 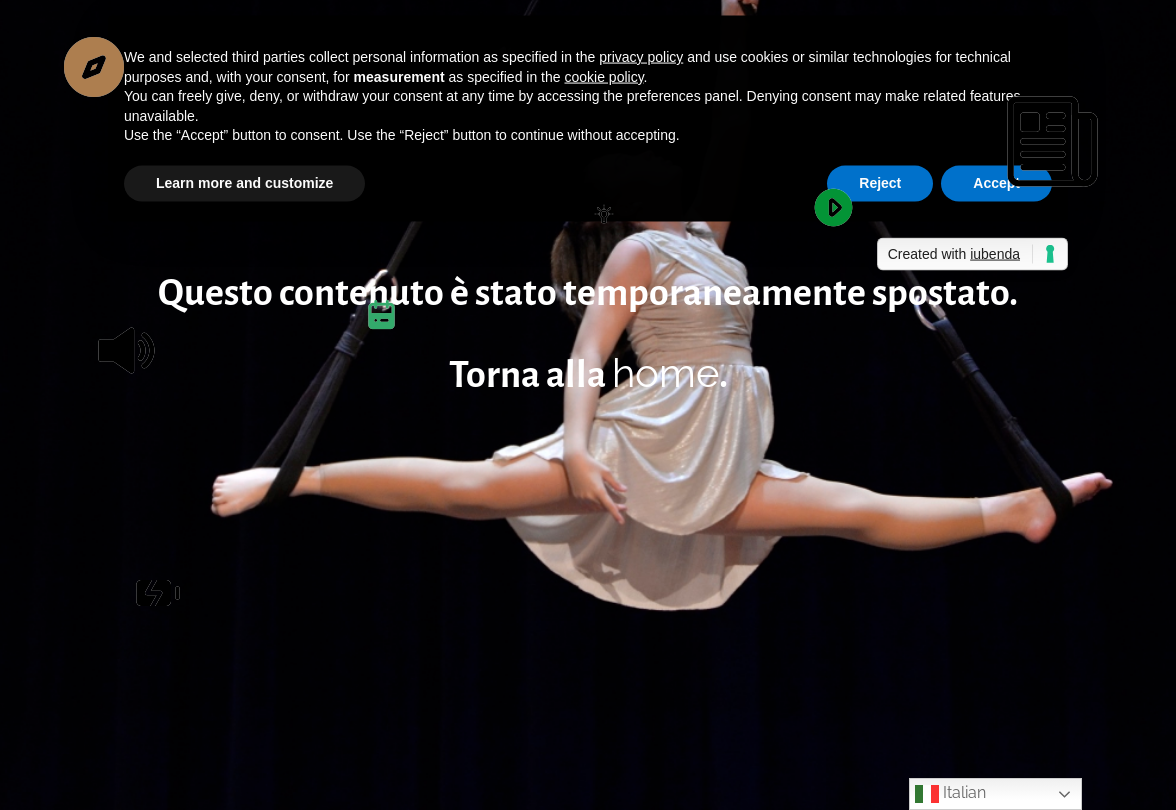 I want to click on play media or video content, so click(x=833, y=207).